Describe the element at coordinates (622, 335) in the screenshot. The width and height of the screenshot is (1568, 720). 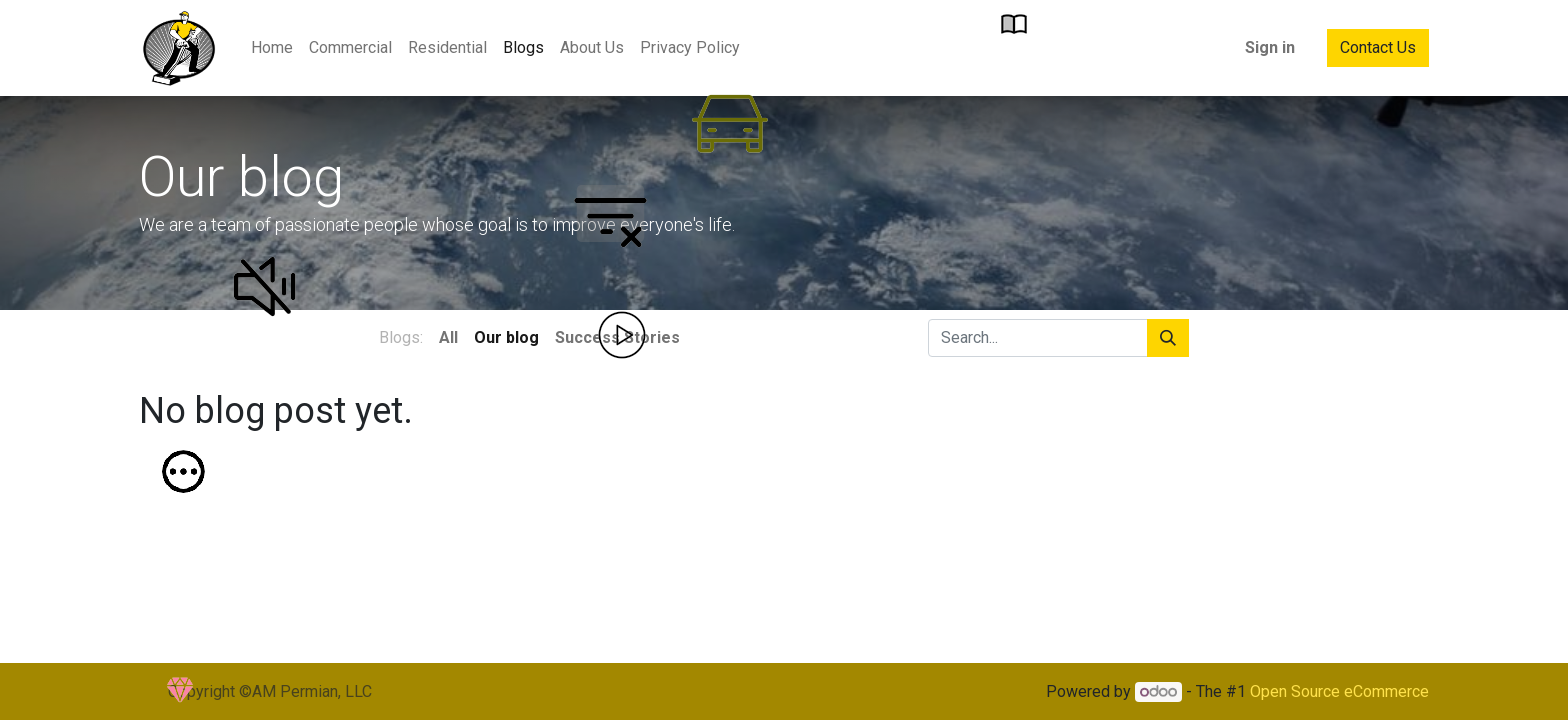
I see `play media or video content` at that location.